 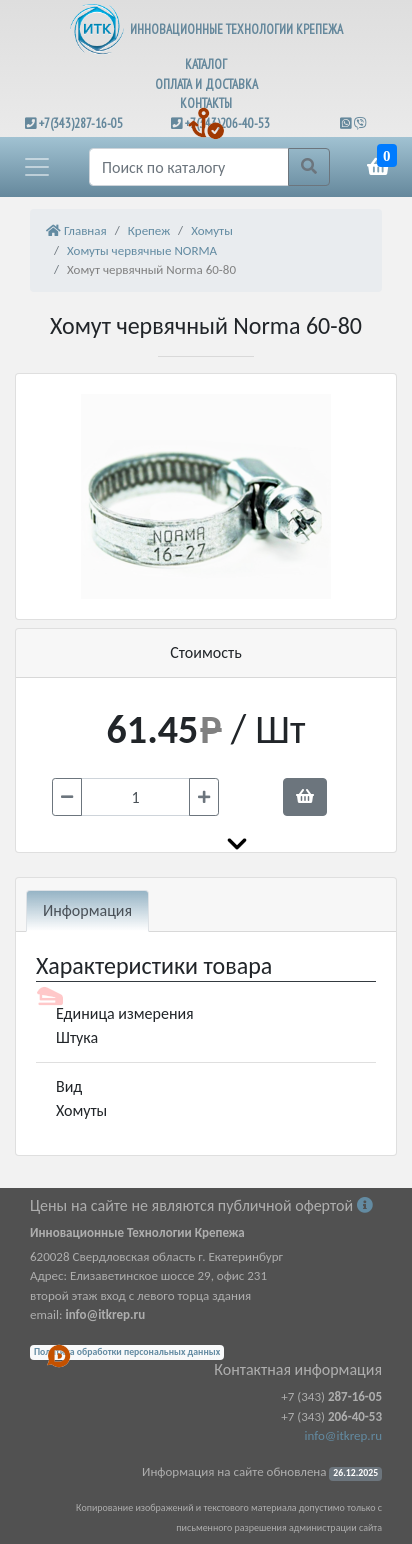 I want to click on expand a dropdown menu or collapsed section, so click(x=237, y=843).